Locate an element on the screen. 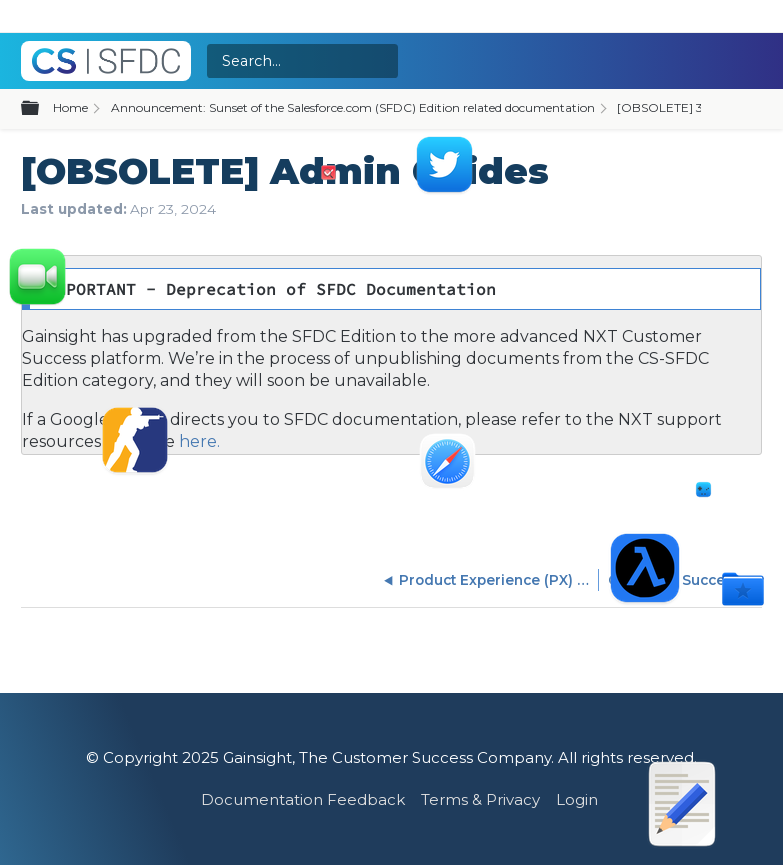  launch counter-strike 2 is located at coordinates (135, 440).